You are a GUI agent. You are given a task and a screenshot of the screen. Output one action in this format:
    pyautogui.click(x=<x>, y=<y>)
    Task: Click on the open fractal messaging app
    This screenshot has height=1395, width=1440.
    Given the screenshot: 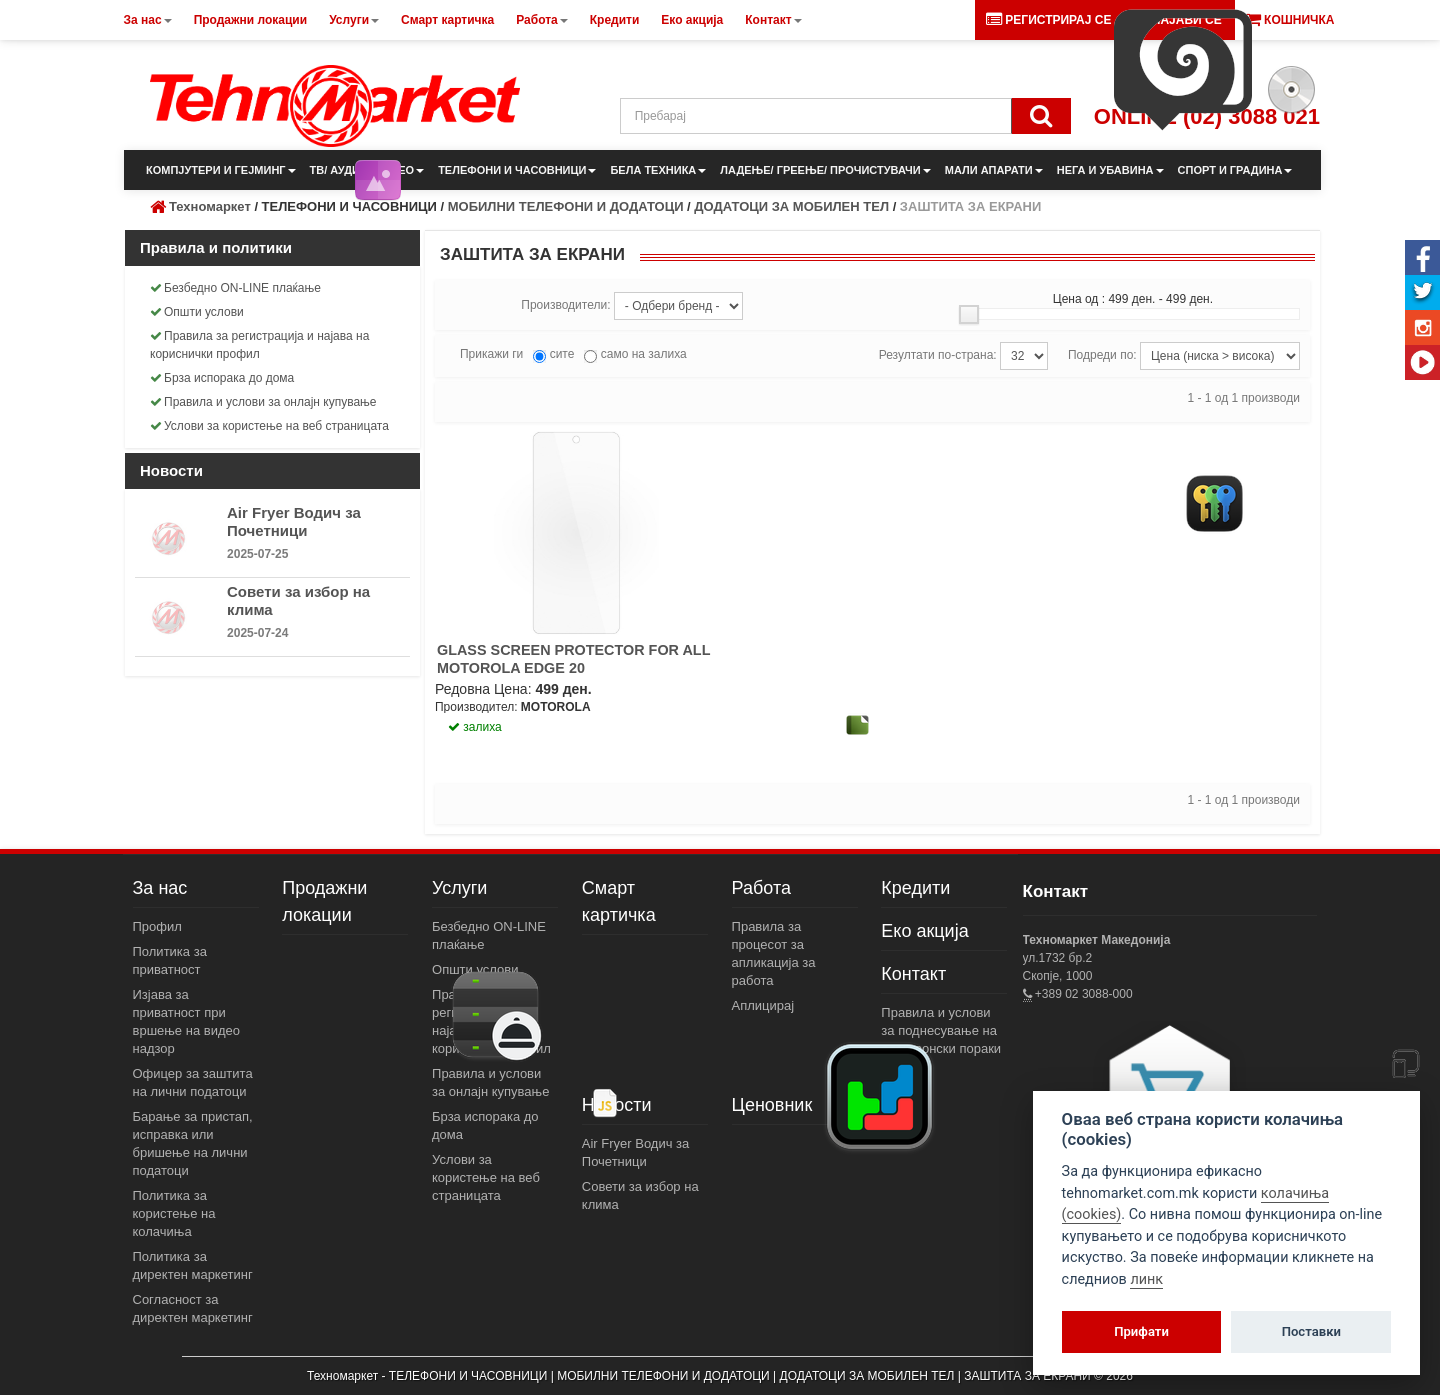 What is the action you would take?
    pyautogui.click(x=1183, y=70)
    